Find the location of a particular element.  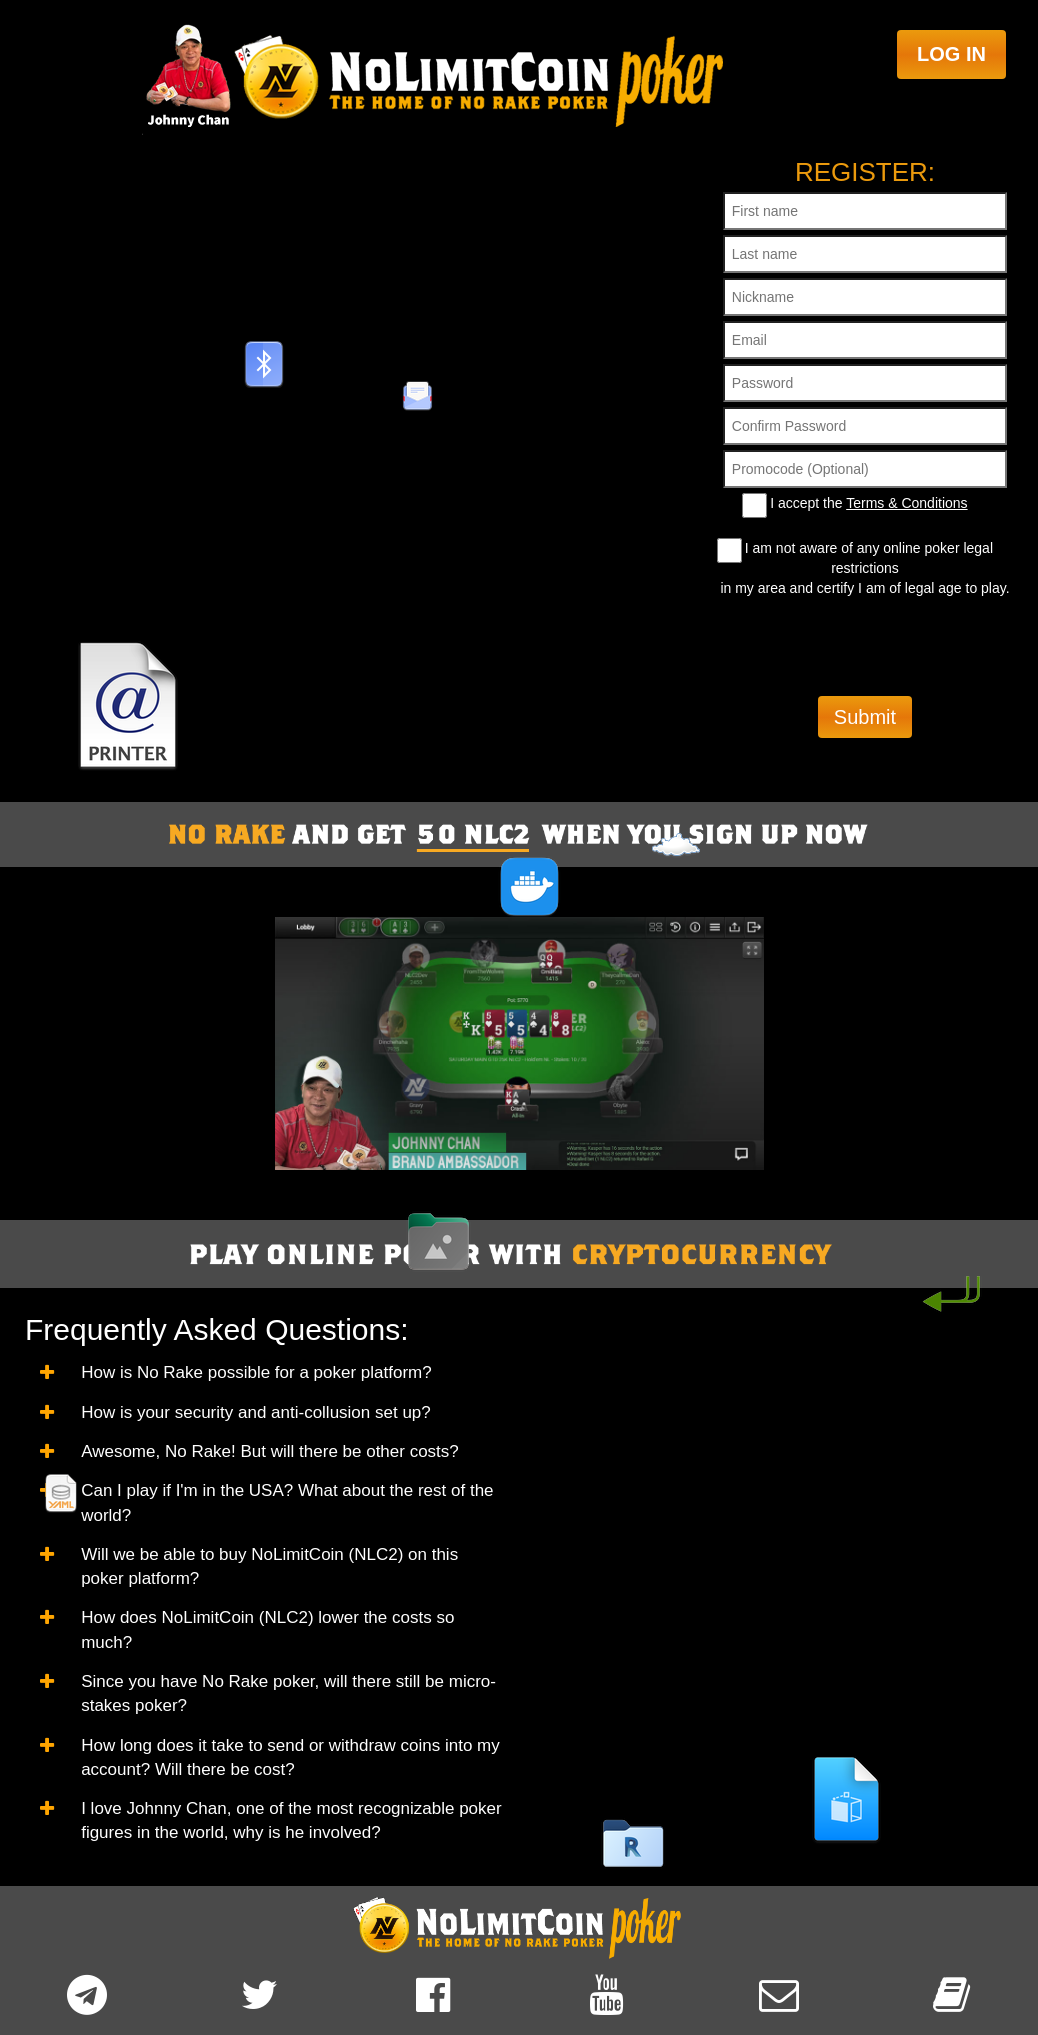

add a network printer using a URL or IP address is located at coordinates (128, 708).